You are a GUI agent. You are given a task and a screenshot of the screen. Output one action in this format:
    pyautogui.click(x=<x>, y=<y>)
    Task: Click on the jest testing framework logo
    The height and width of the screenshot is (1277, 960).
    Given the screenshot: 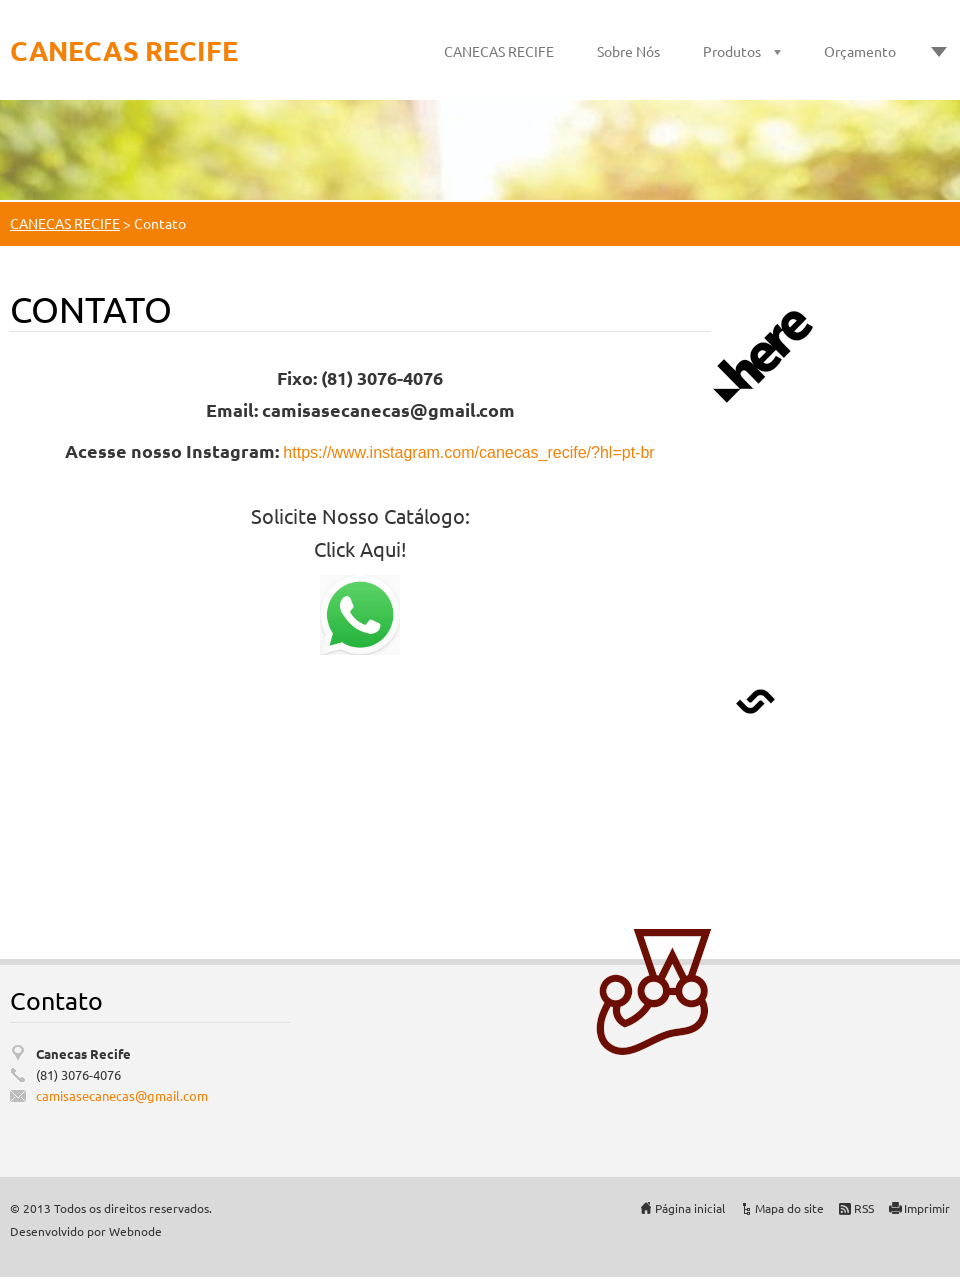 What is the action you would take?
    pyautogui.click(x=654, y=992)
    